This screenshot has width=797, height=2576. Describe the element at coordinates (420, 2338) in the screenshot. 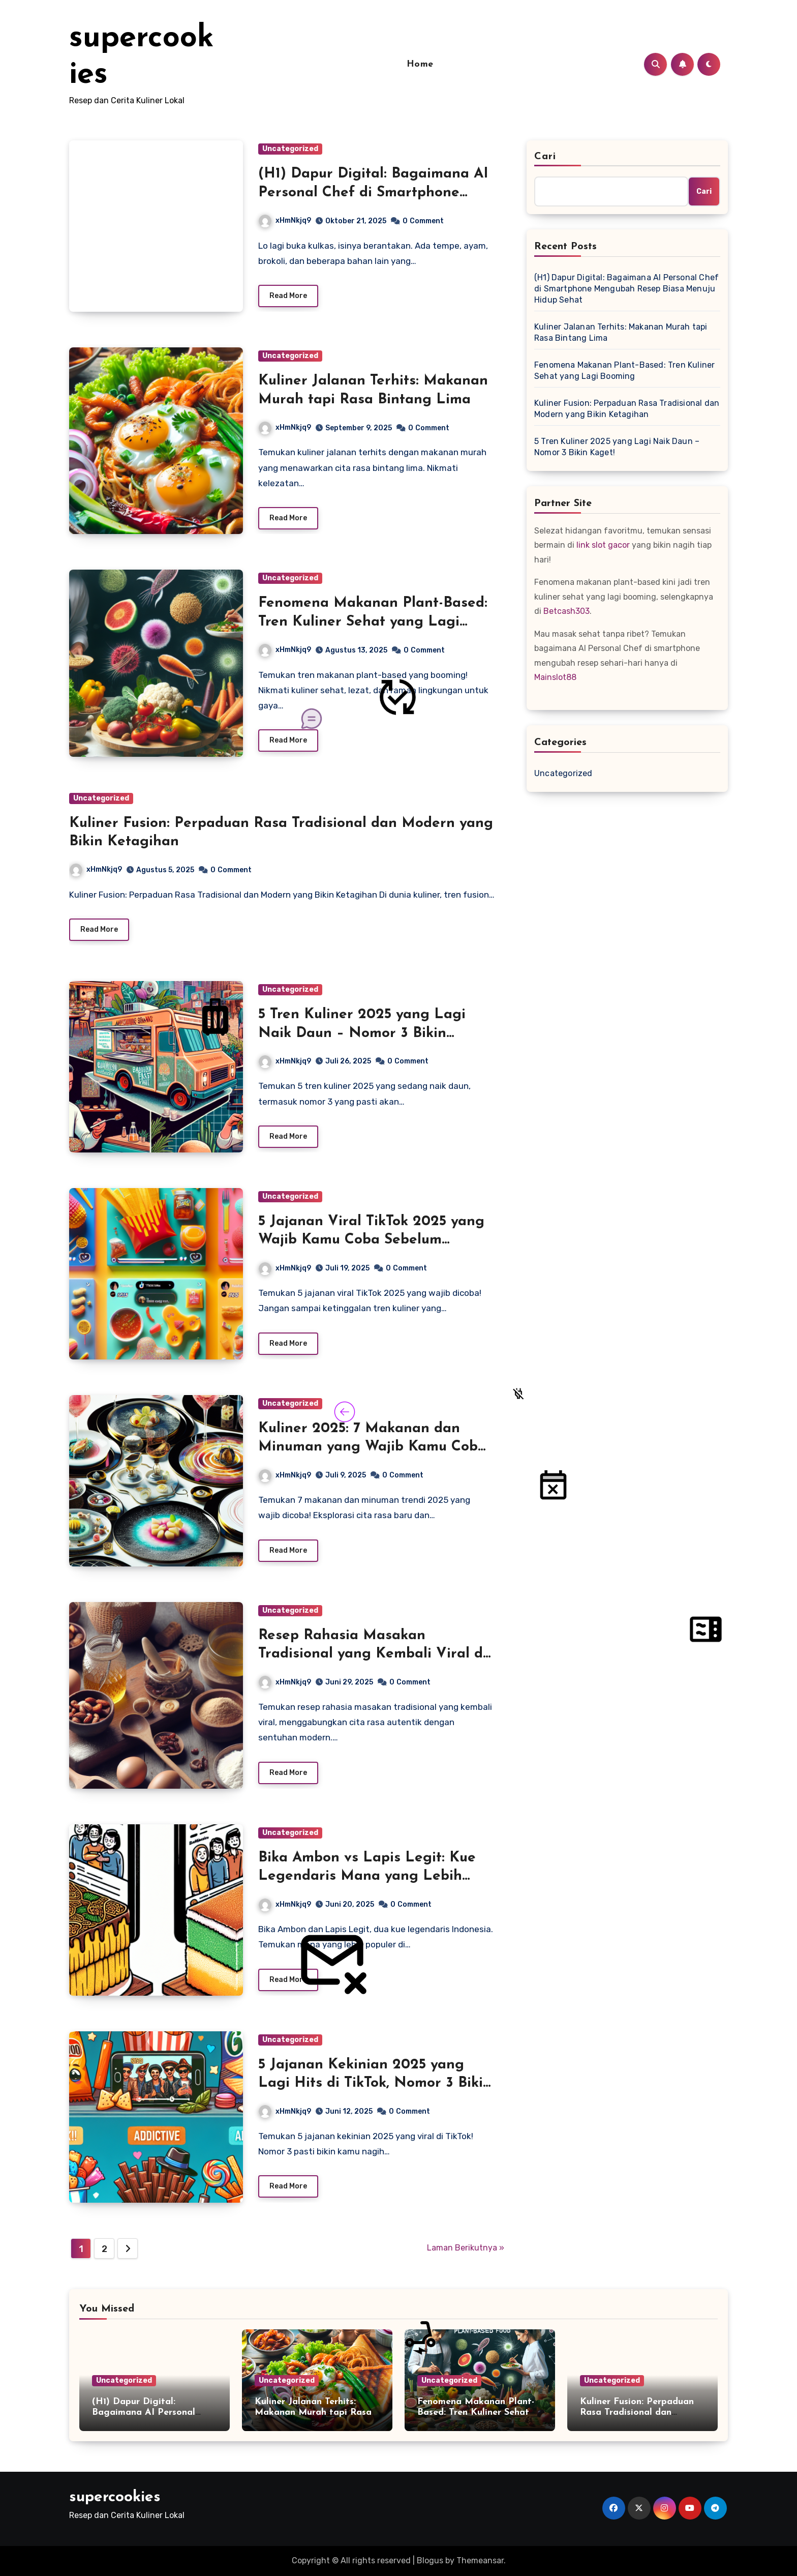

I see `find nearby electric scooter rentals` at that location.